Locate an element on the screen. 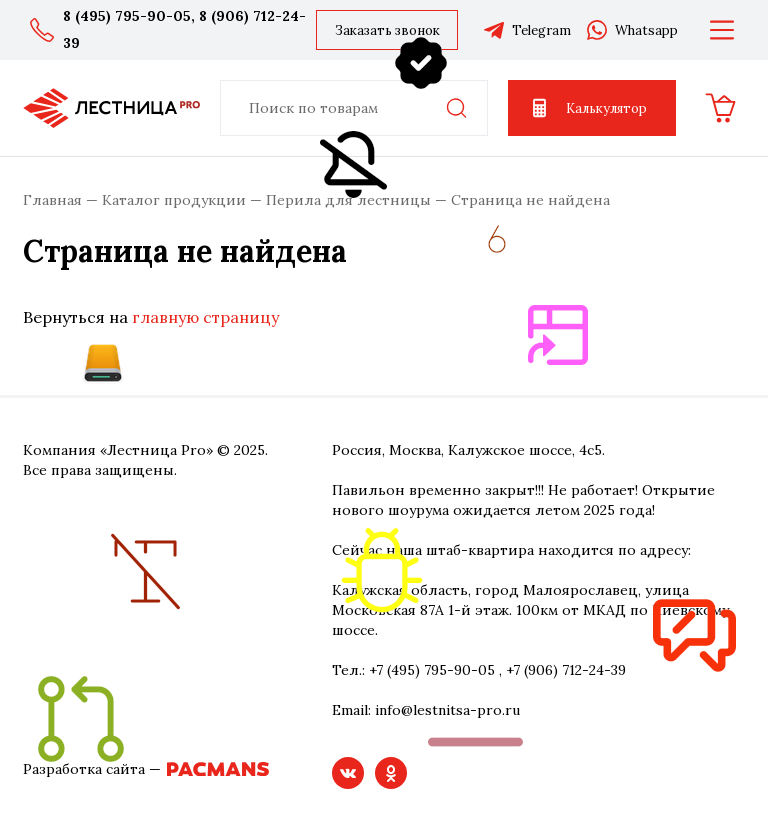 The width and height of the screenshot is (768, 833). report a bug or issue is located at coordinates (382, 572).